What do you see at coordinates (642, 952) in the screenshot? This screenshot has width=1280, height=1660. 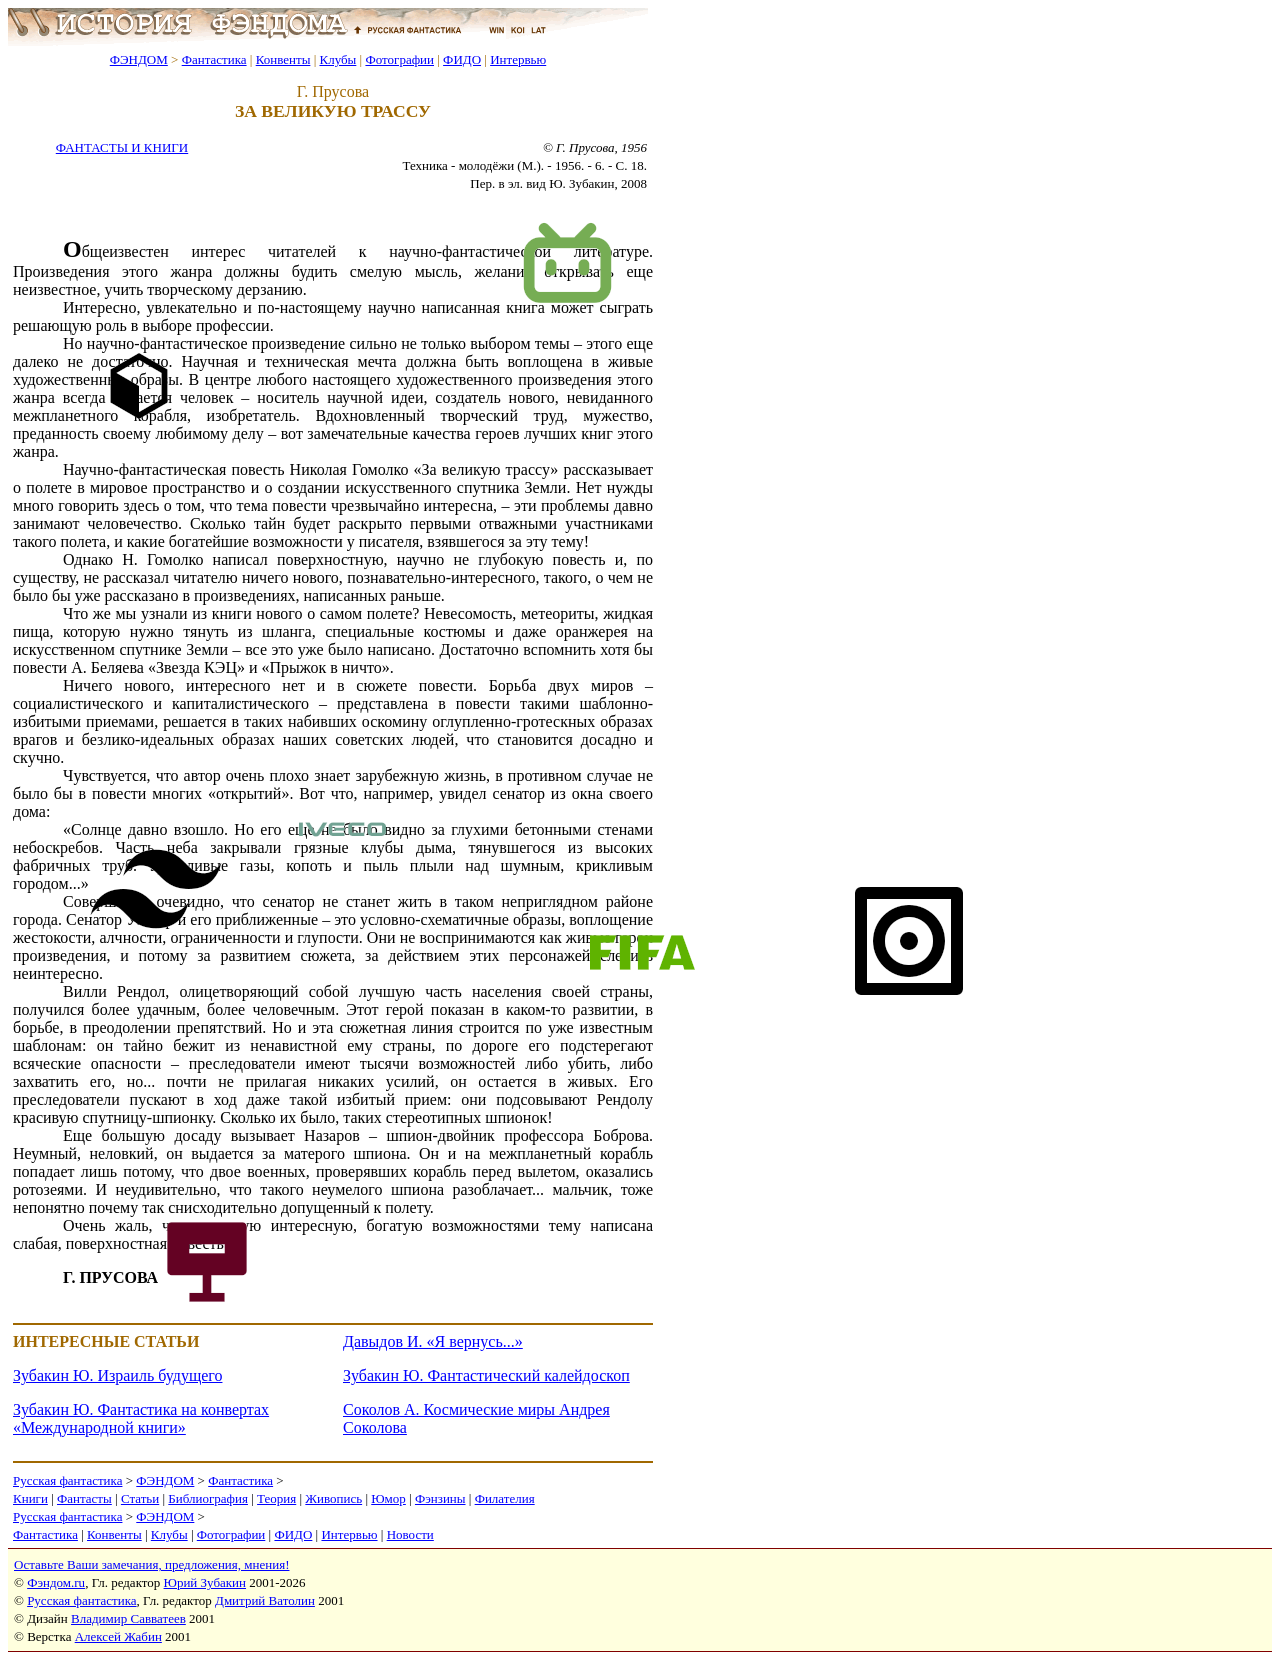 I see `FIFA official logo` at bounding box center [642, 952].